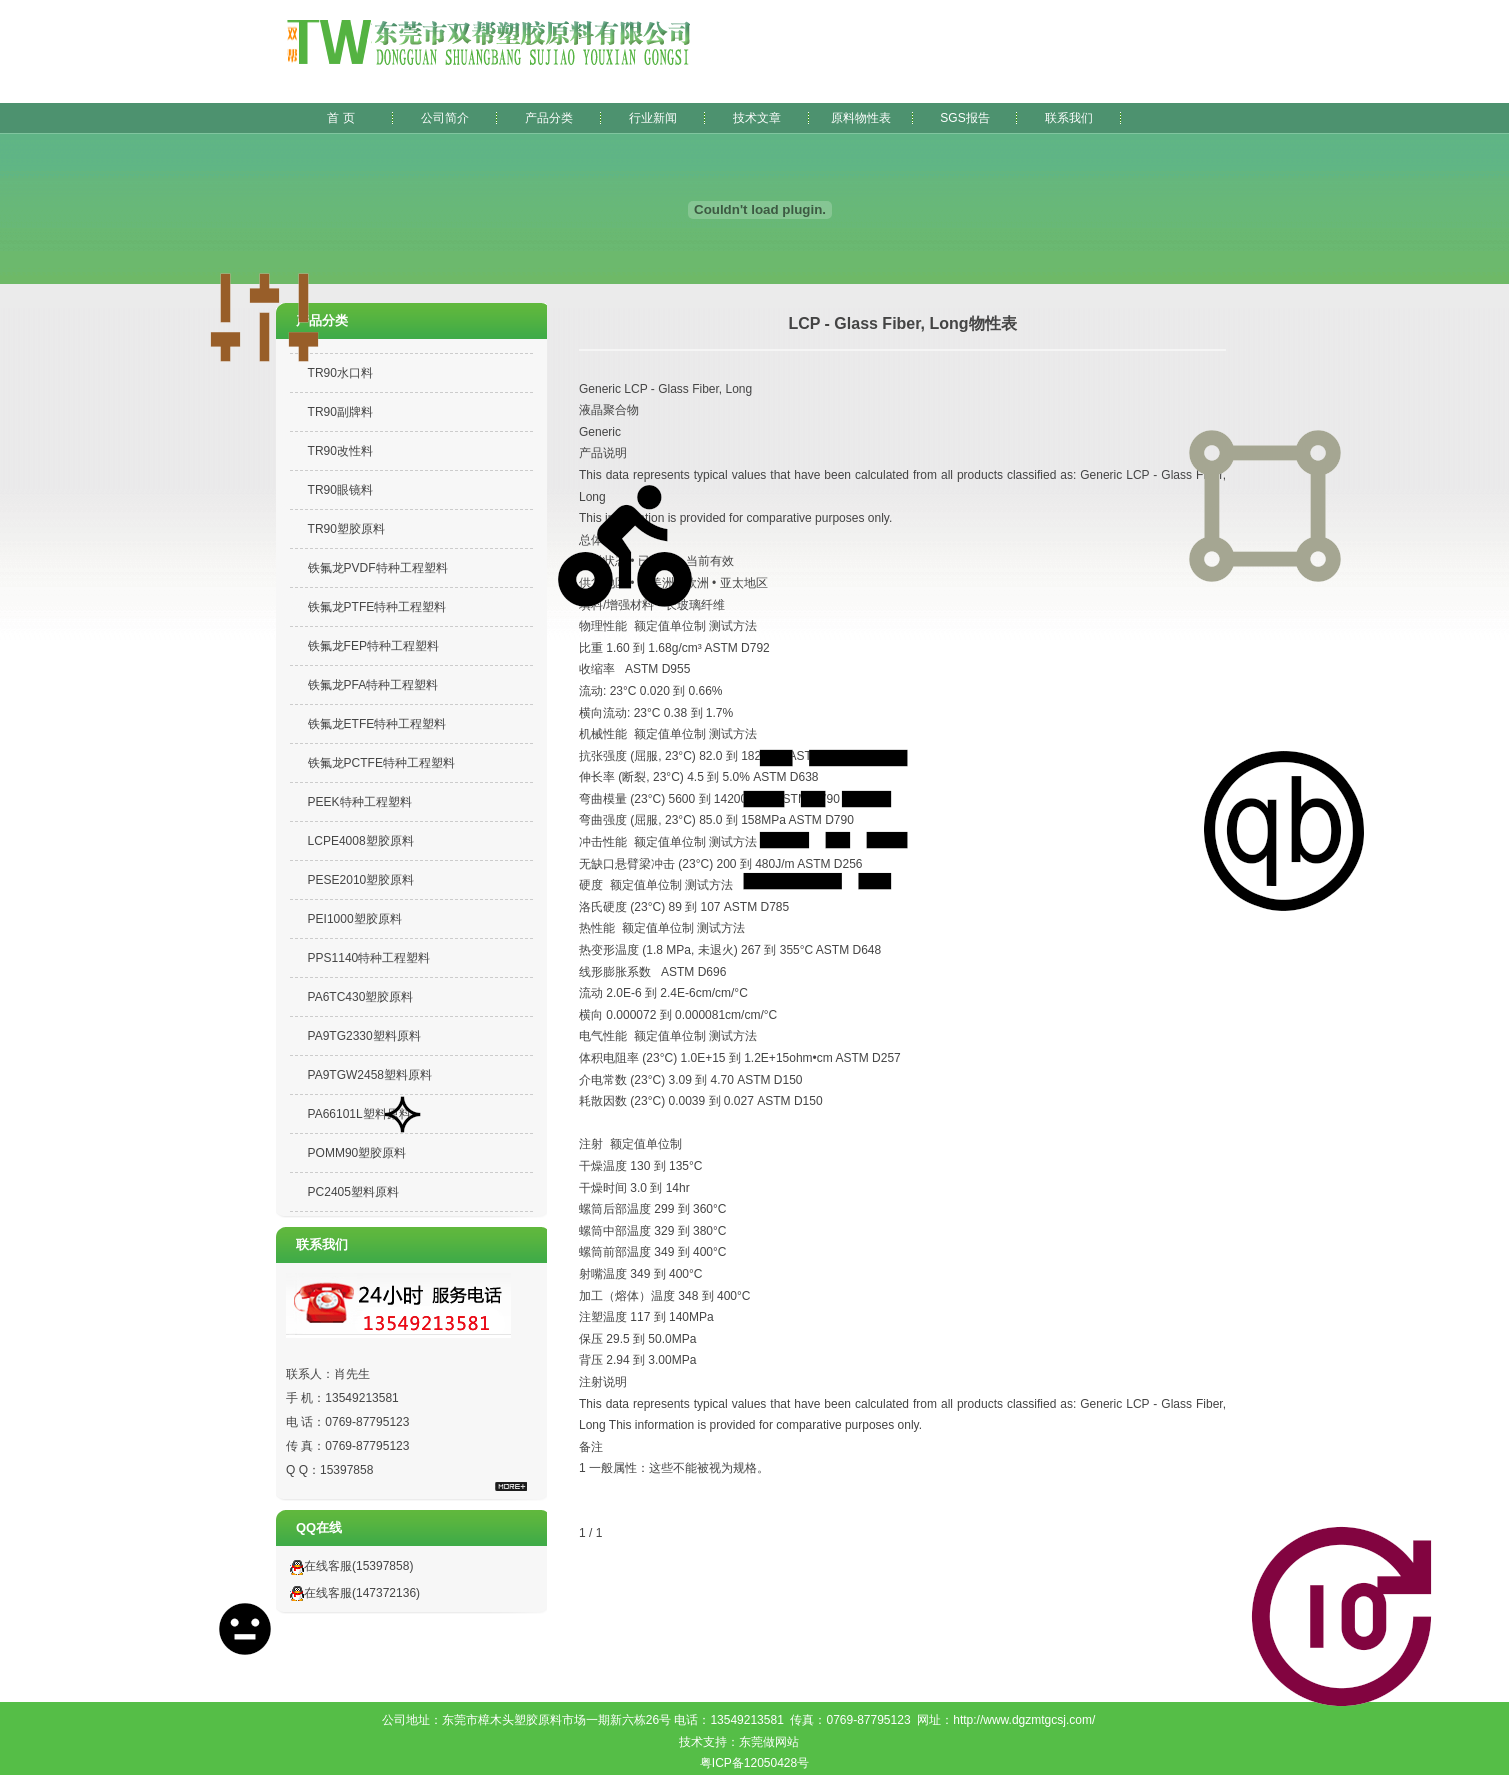 The width and height of the screenshot is (1509, 1775). I want to click on indicates misty or foggy weather conditions, so click(825, 815).